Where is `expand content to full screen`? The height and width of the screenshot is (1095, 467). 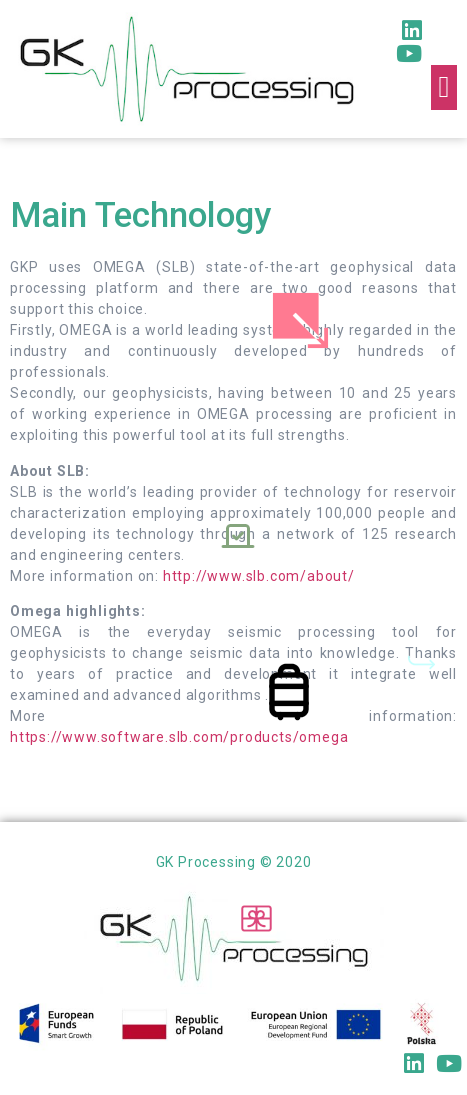
expand content to full screen is located at coordinates (300, 320).